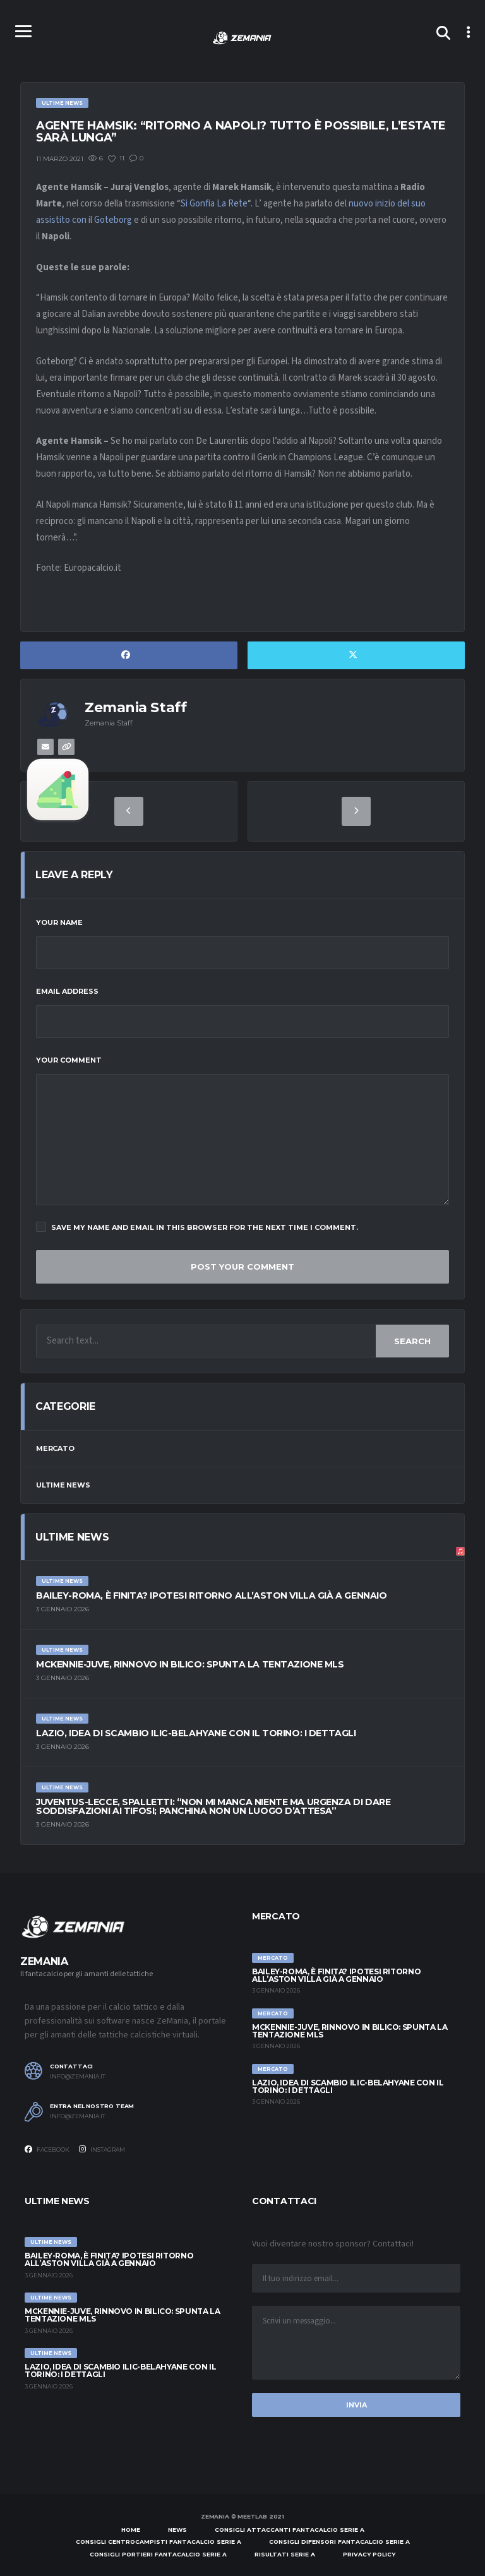 The height and width of the screenshot is (2576, 485). I want to click on open frog text extraction app, so click(57, 789).